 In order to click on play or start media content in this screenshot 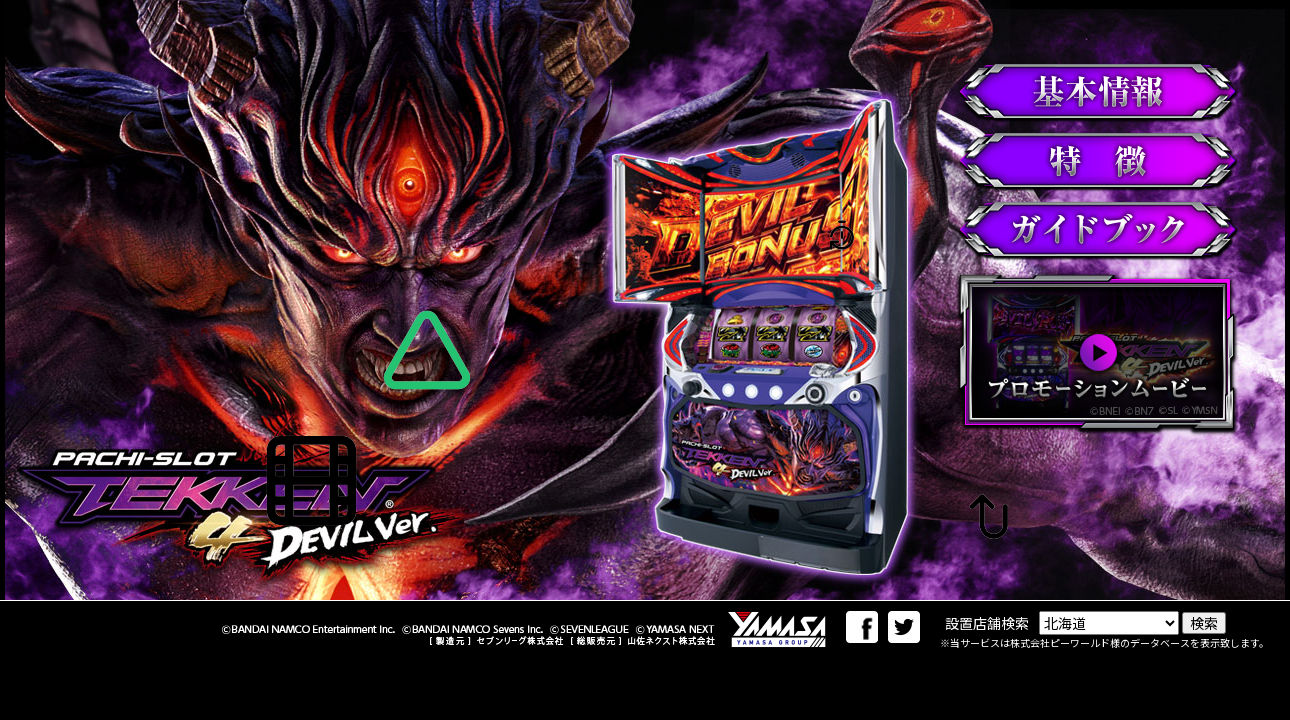, I will do `click(427, 350)`.